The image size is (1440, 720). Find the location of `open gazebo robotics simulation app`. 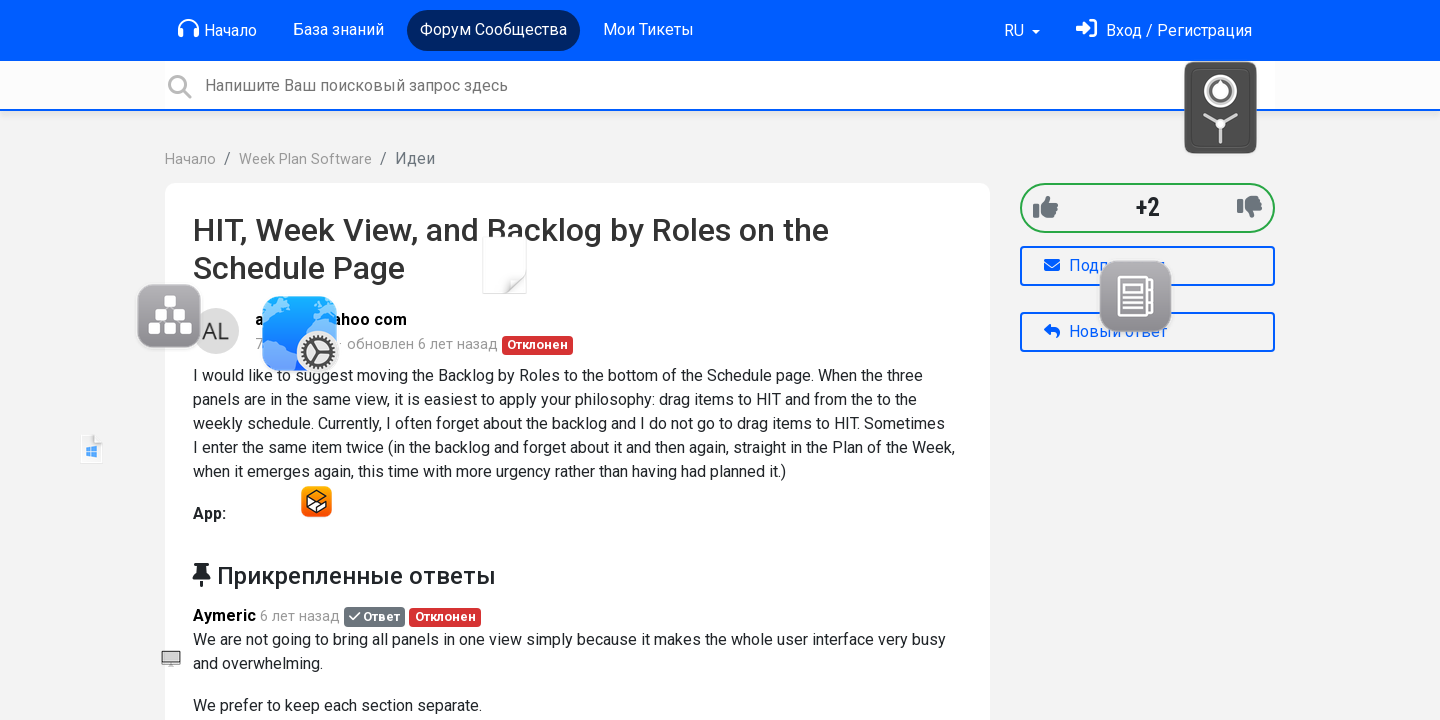

open gazebo robotics simulation app is located at coordinates (316, 501).